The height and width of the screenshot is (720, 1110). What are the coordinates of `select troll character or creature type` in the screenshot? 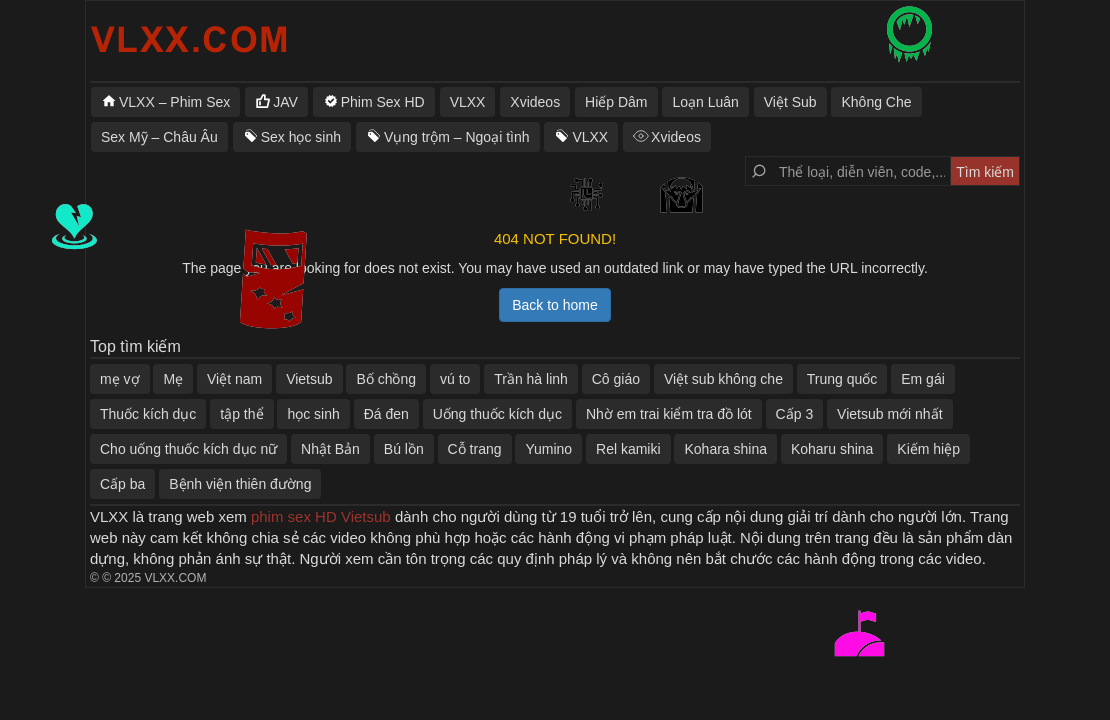 It's located at (681, 191).